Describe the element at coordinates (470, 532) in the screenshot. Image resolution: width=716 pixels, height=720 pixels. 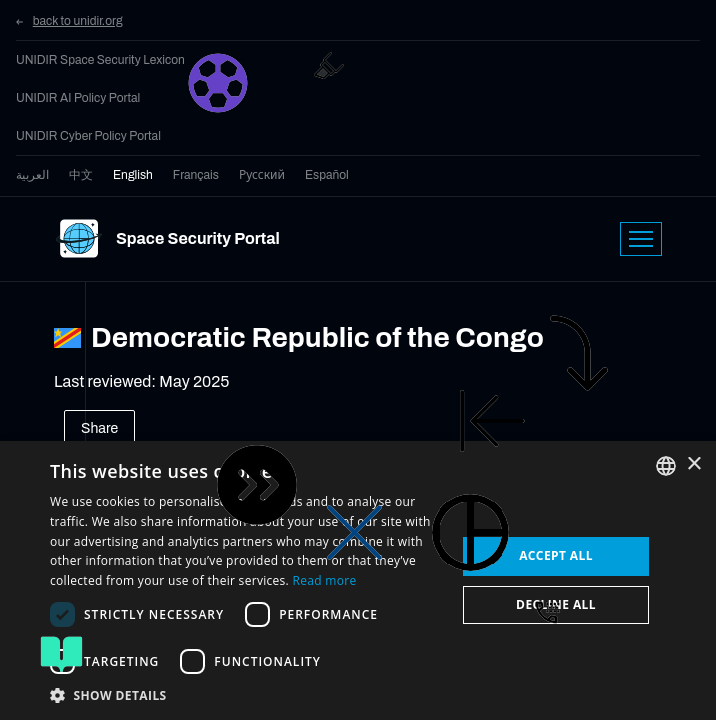
I see `view data breakdown or statistics` at that location.